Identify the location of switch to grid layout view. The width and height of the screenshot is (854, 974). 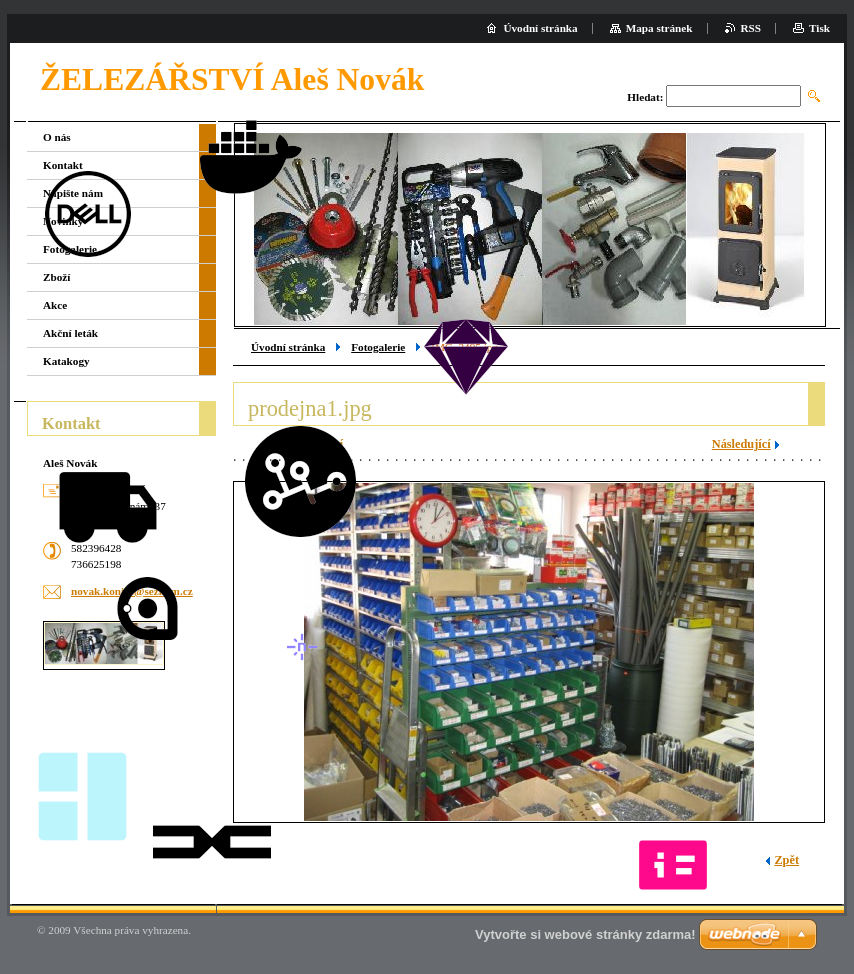
(82, 796).